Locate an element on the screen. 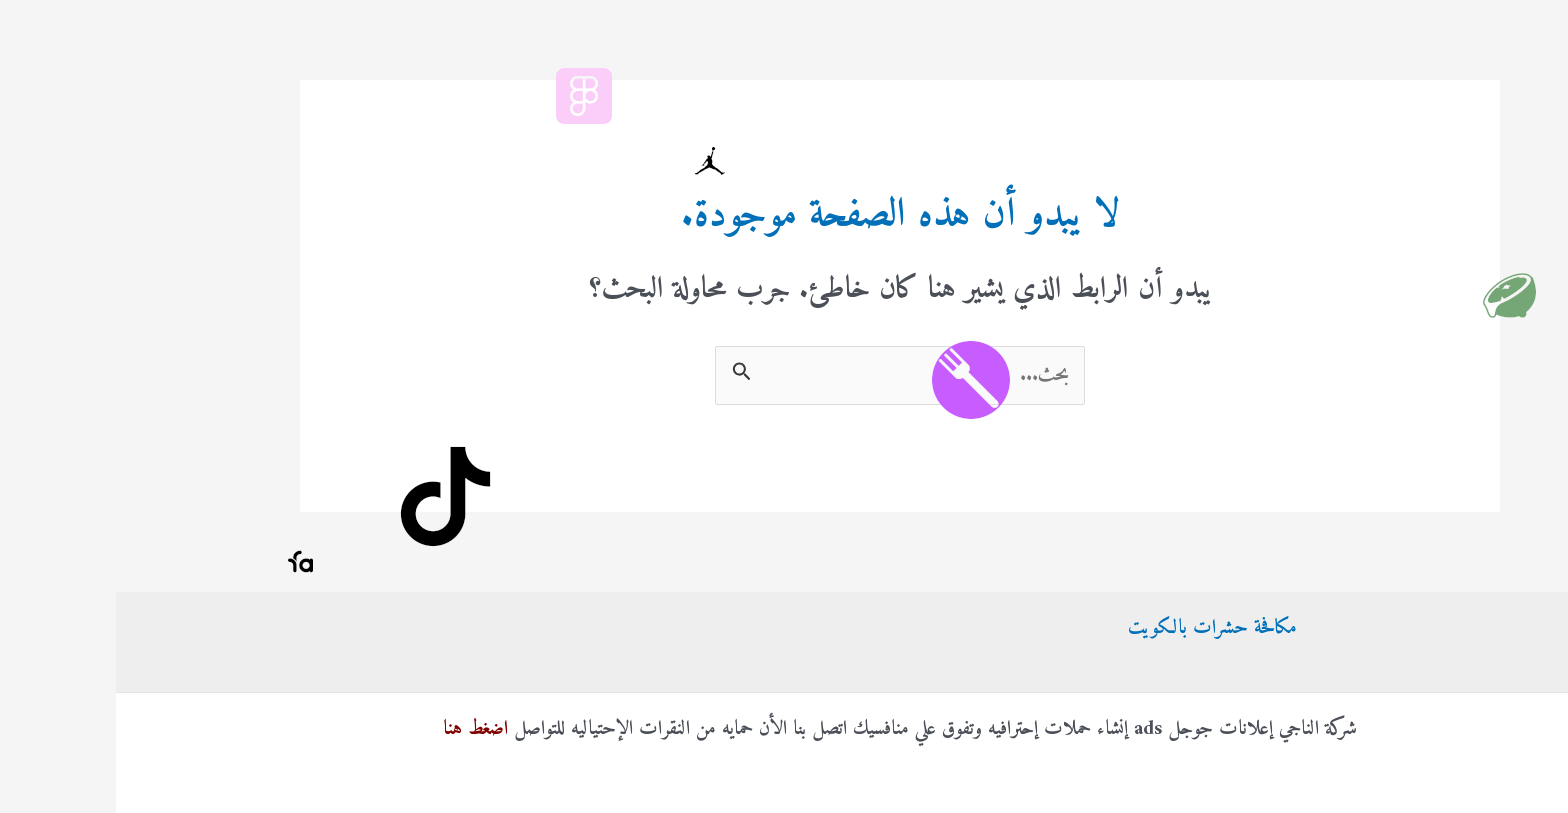  open Favro project management app is located at coordinates (300, 561).